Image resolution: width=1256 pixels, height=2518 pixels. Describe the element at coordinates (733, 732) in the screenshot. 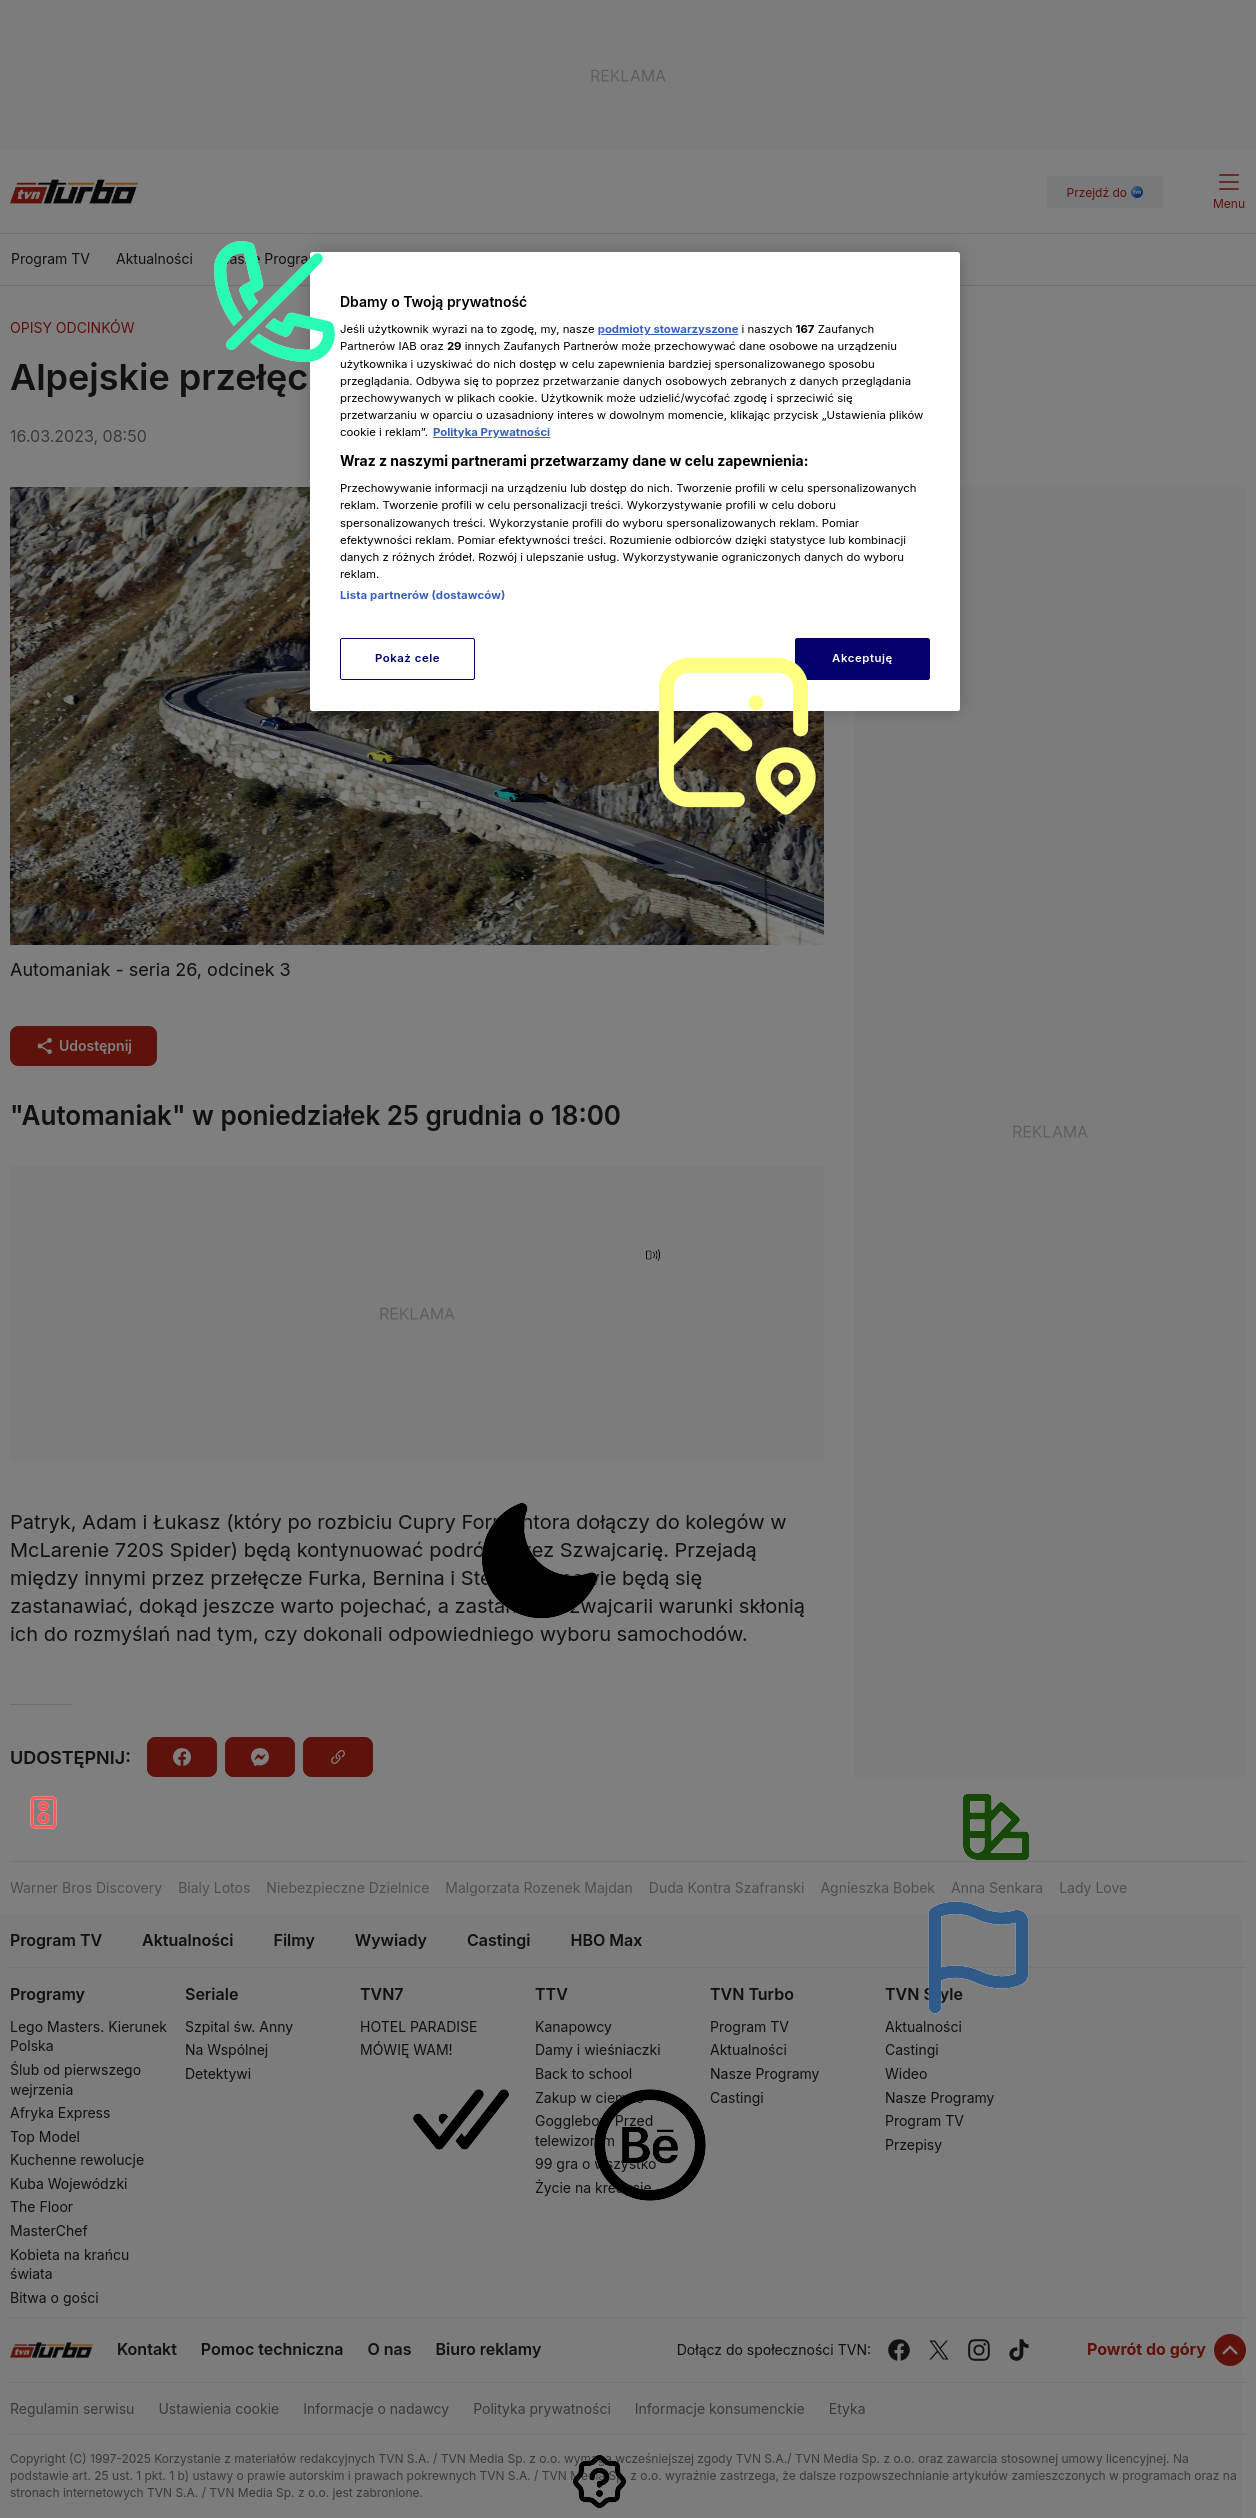

I see `pin a photo to a specific location` at that location.